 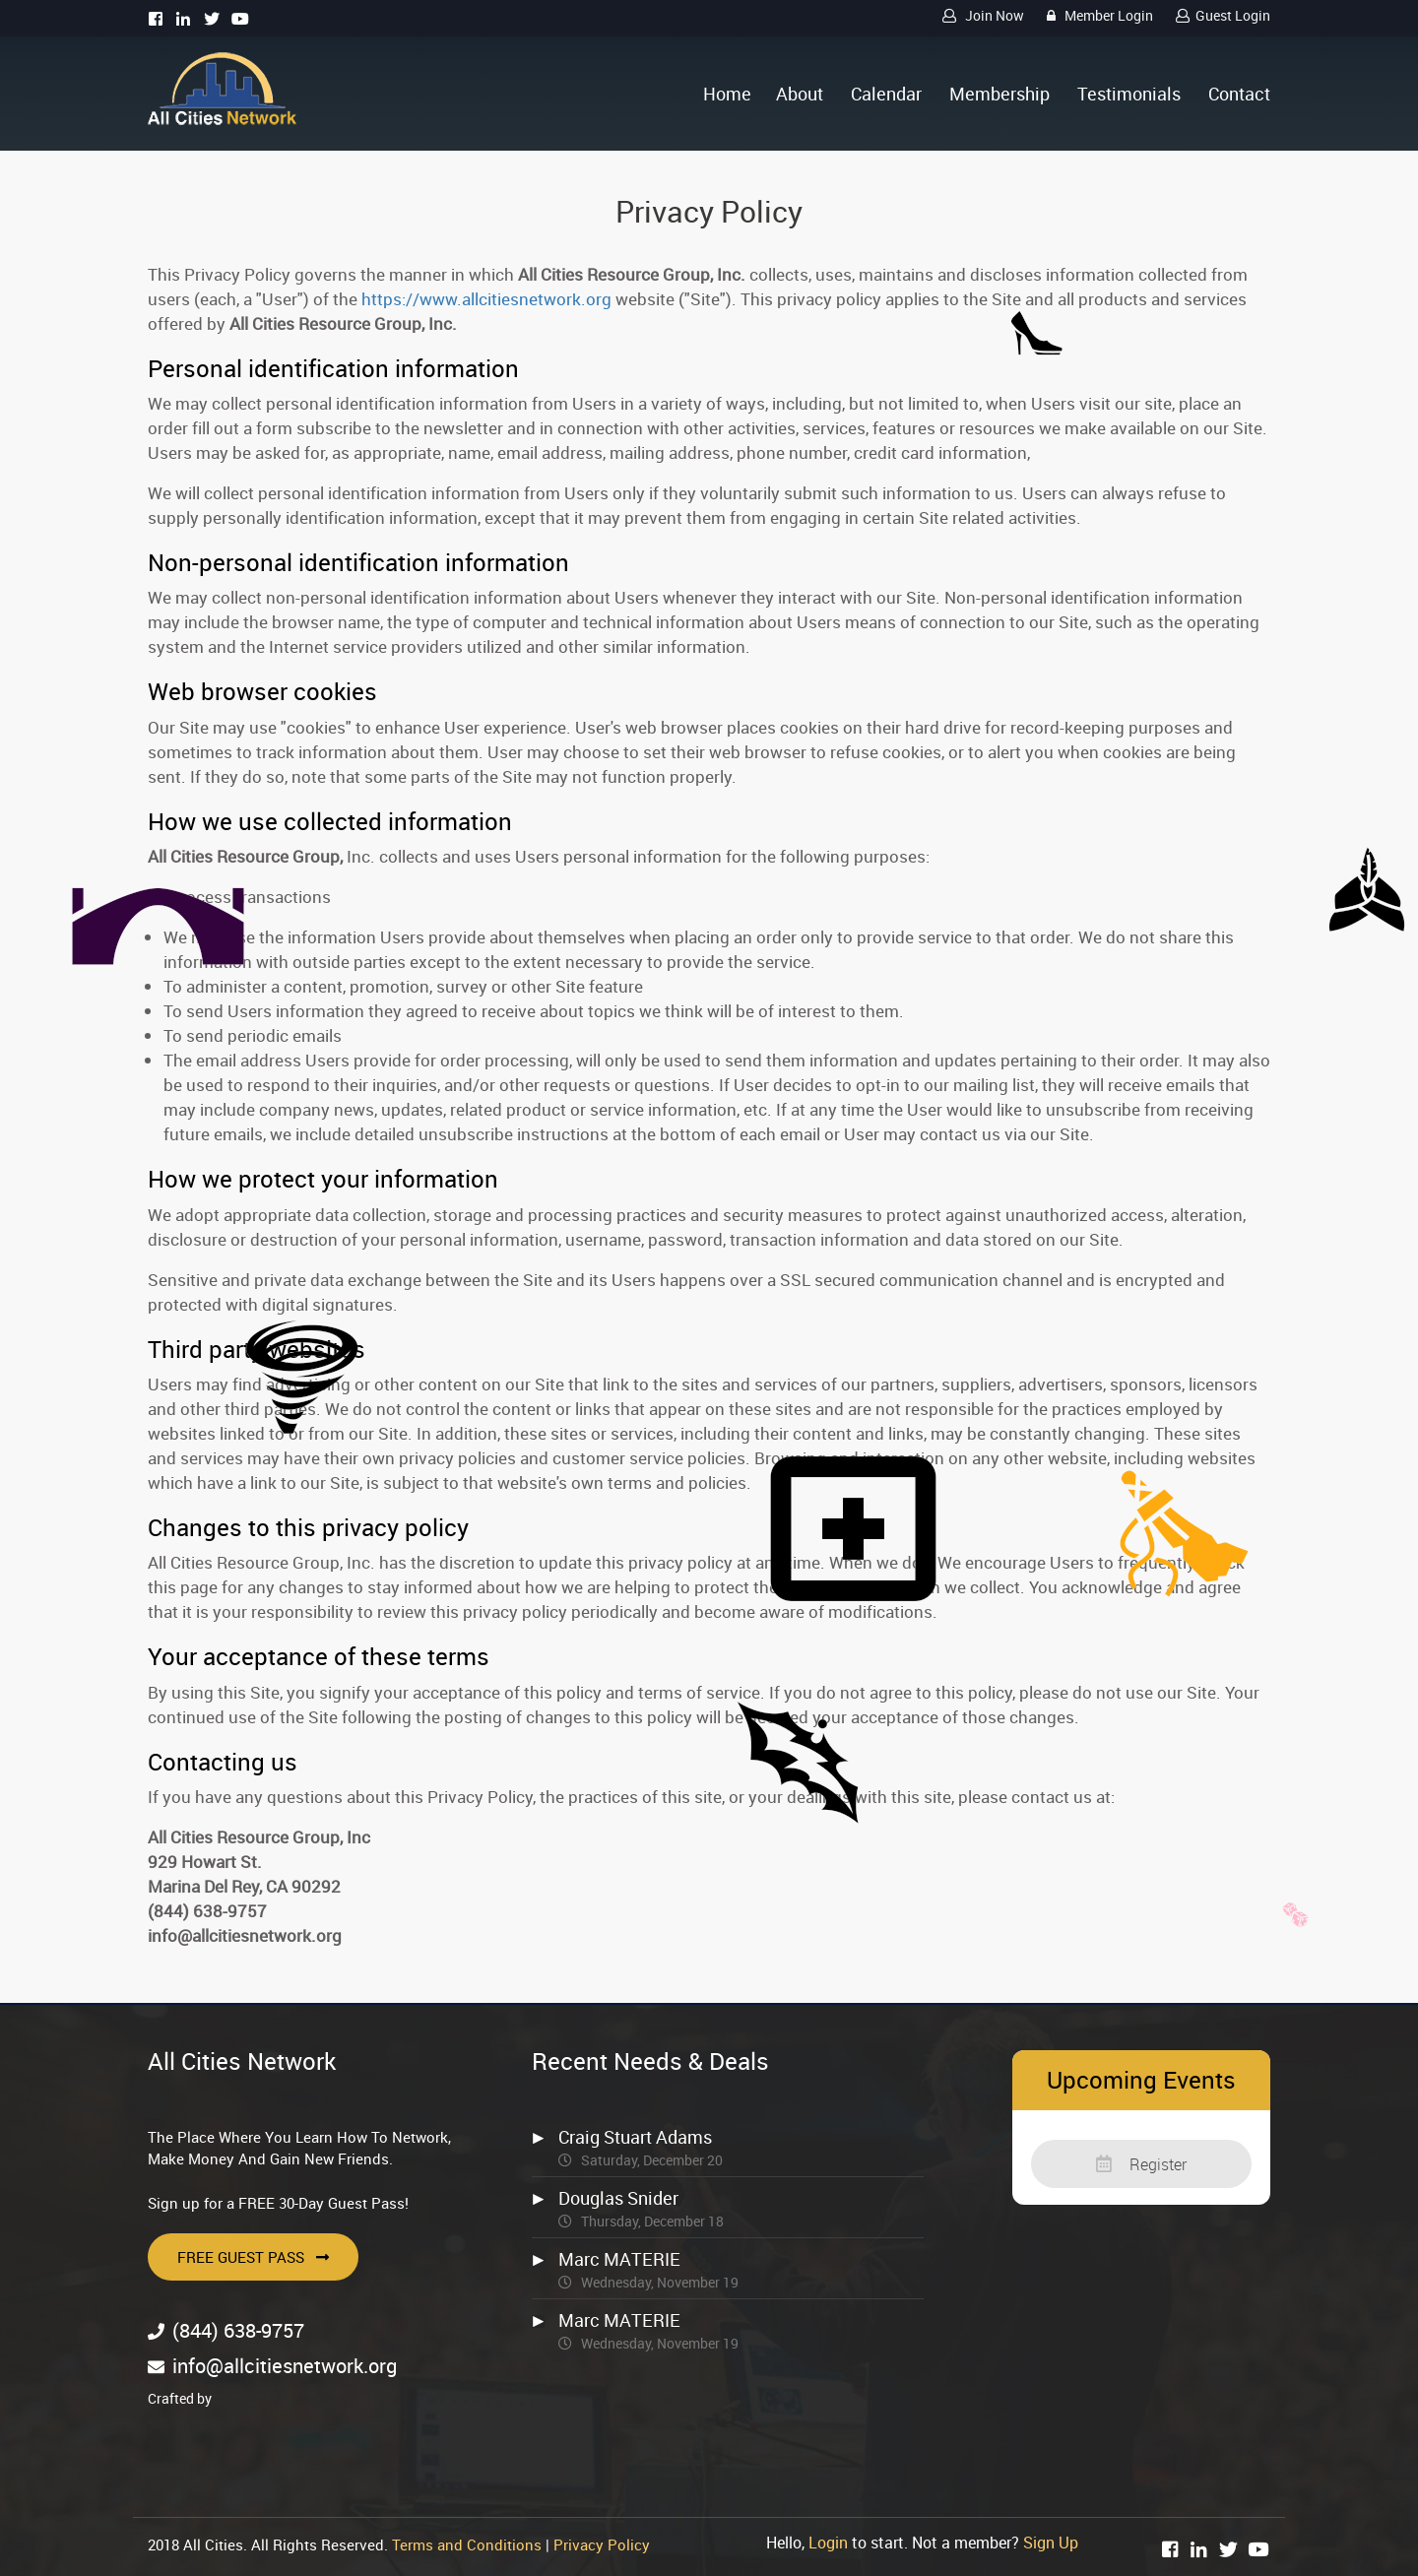 What do you see at coordinates (1037, 333) in the screenshot?
I see `browse women's footwear category` at bounding box center [1037, 333].